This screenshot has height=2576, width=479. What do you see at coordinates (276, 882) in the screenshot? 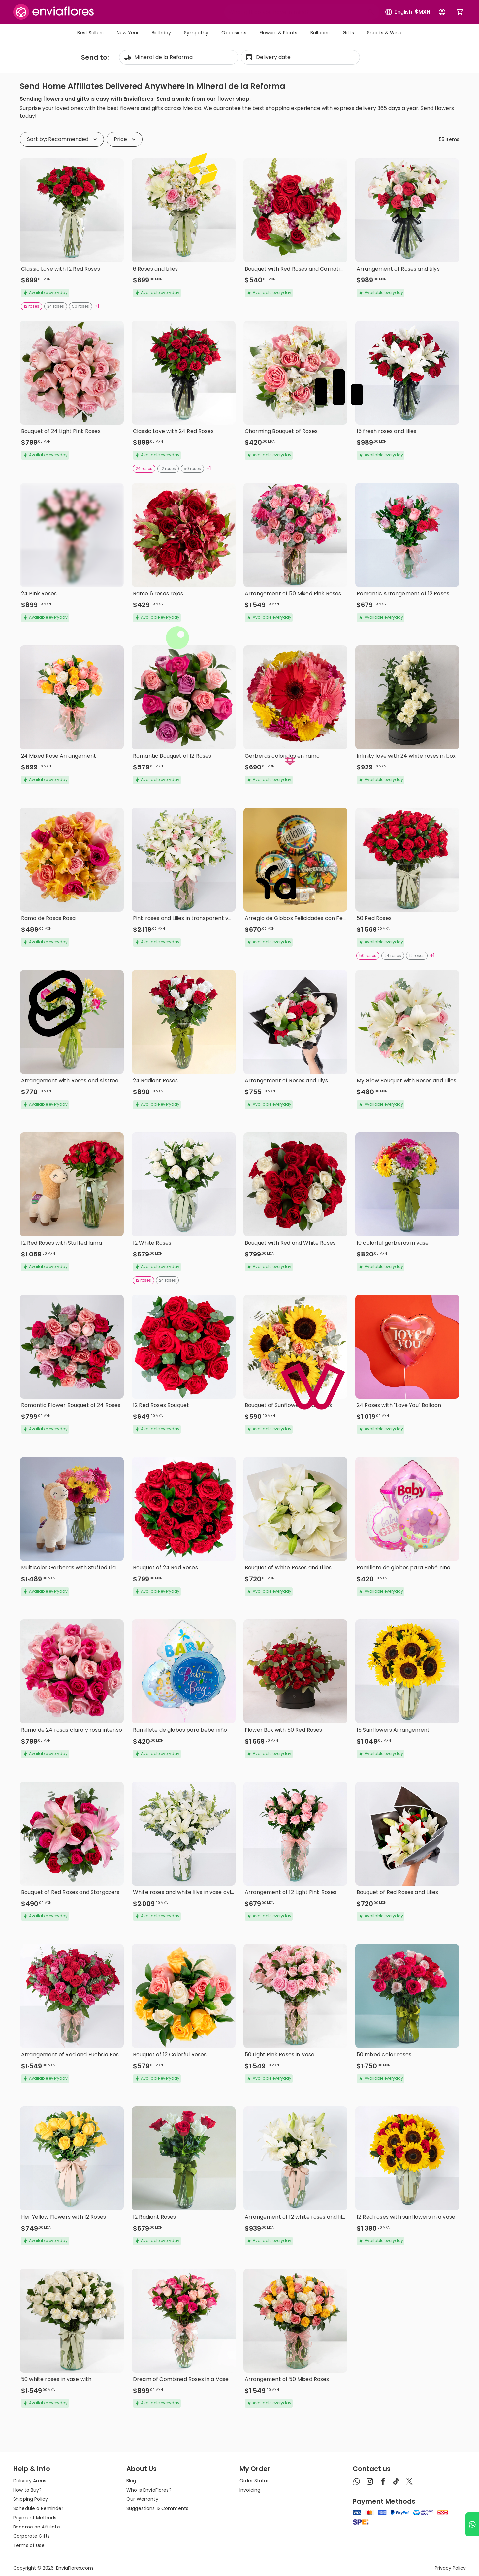
I see `open Favro project management app` at bounding box center [276, 882].